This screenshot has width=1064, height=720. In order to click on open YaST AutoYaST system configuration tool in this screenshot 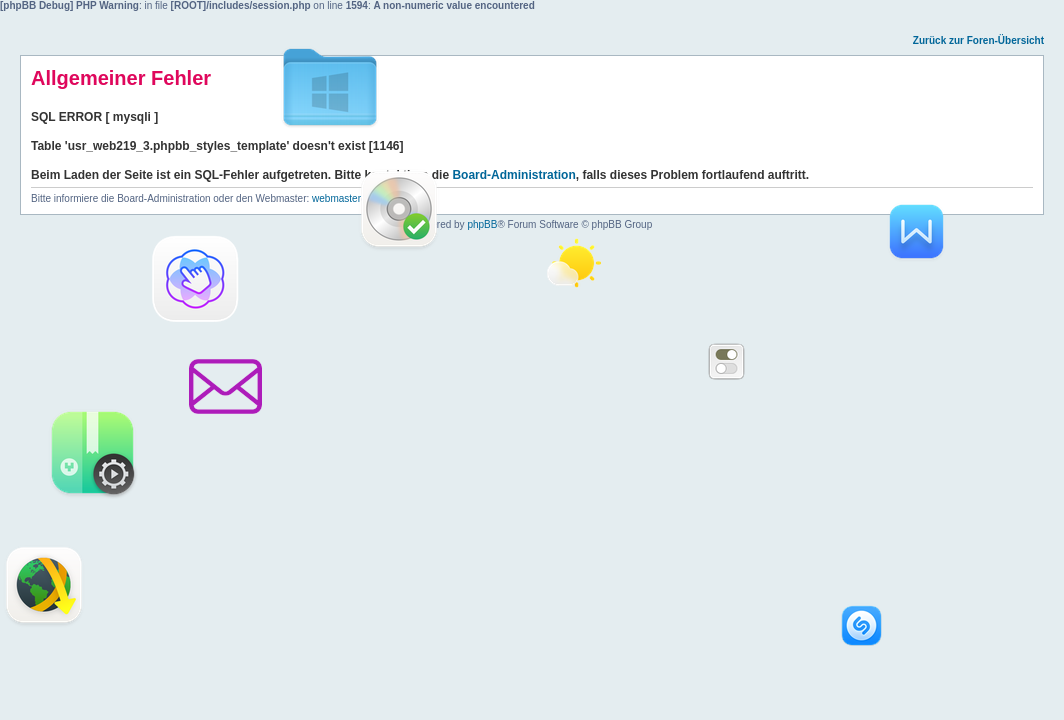, I will do `click(92, 452)`.